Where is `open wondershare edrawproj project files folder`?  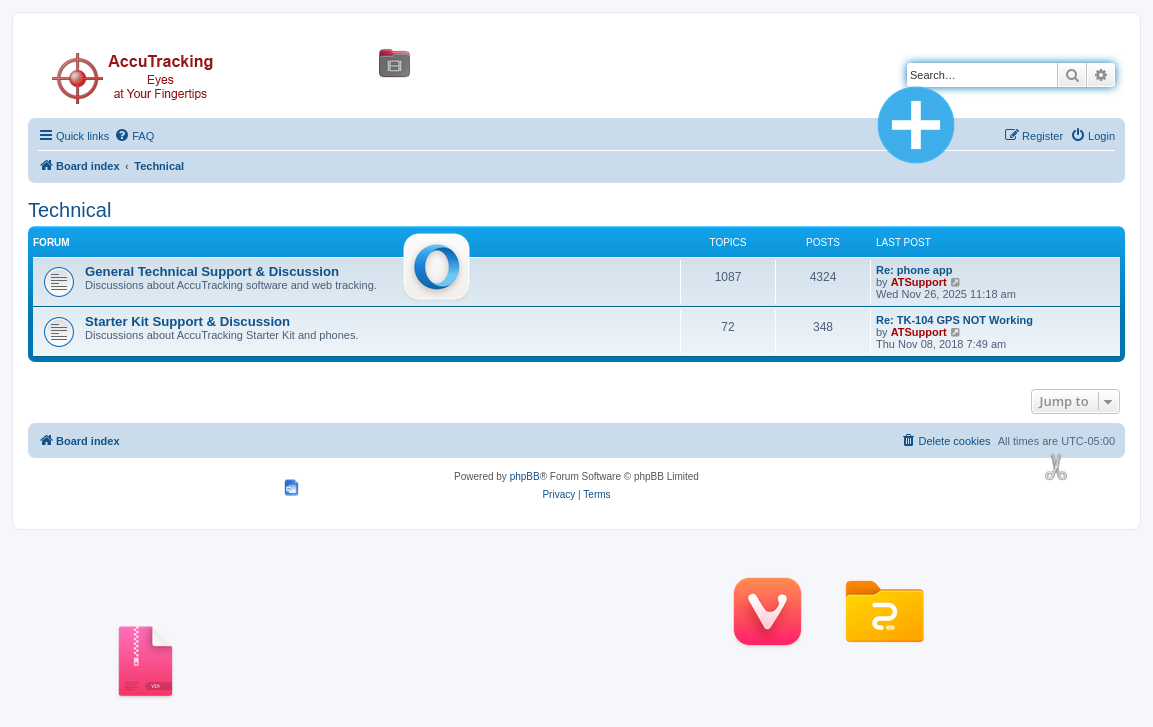 open wondershare edrawproj project files folder is located at coordinates (884, 613).